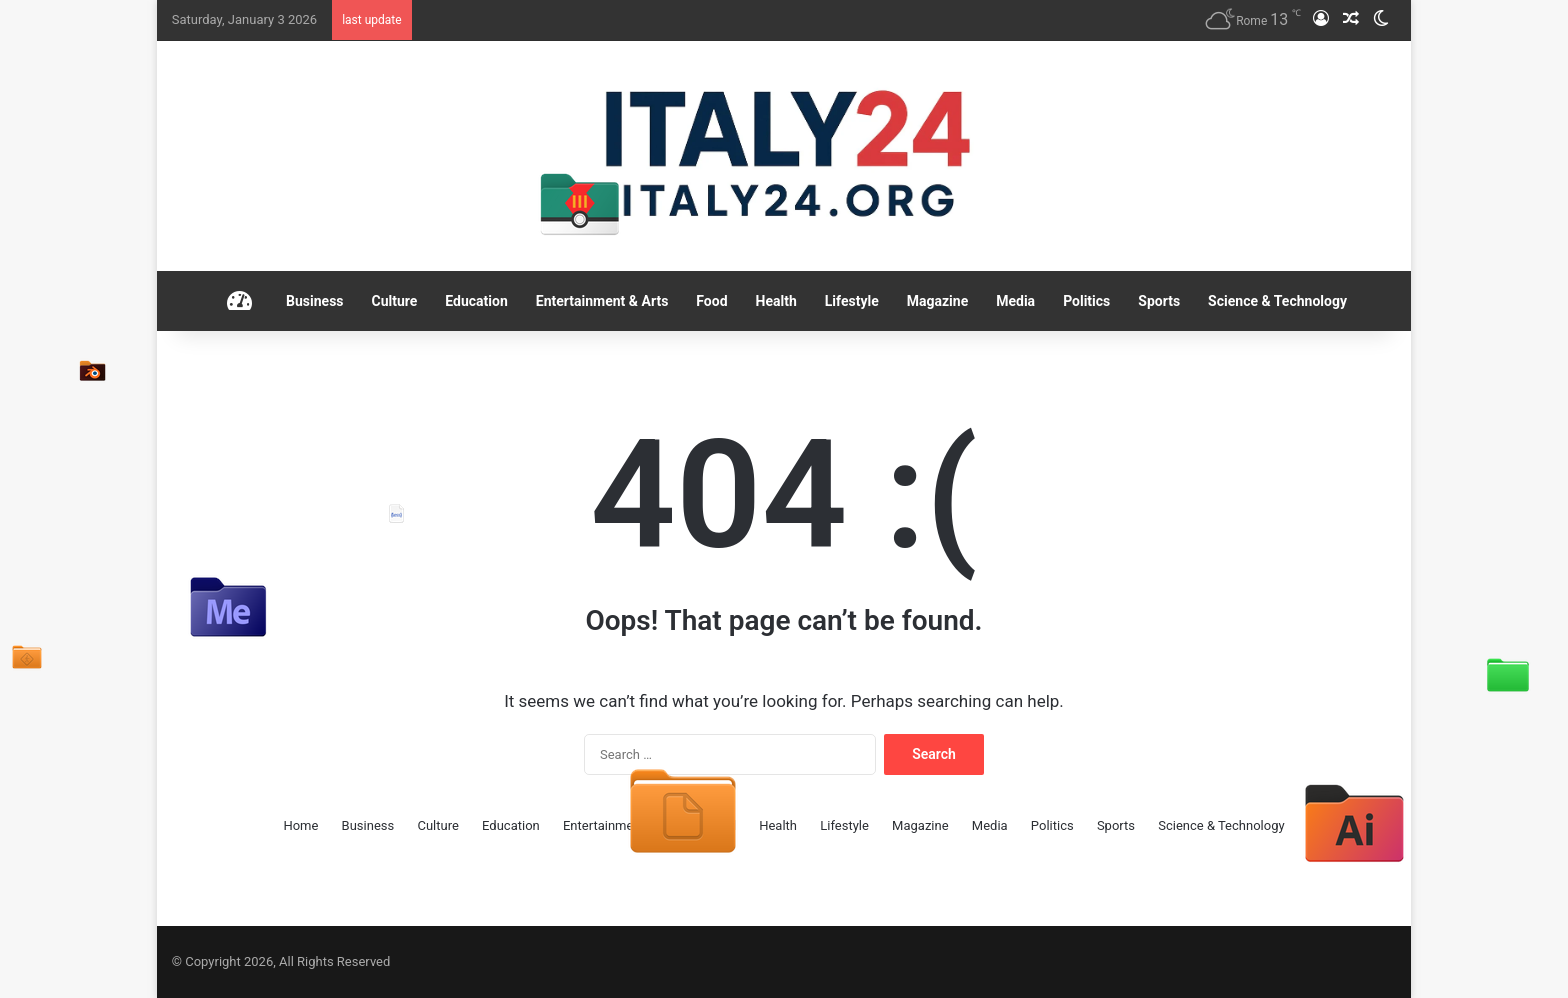 Image resolution: width=1568 pixels, height=998 pixels. What do you see at coordinates (27, 657) in the screenshot?
I see `open public or shared folder` at bounding box center [27, 657].